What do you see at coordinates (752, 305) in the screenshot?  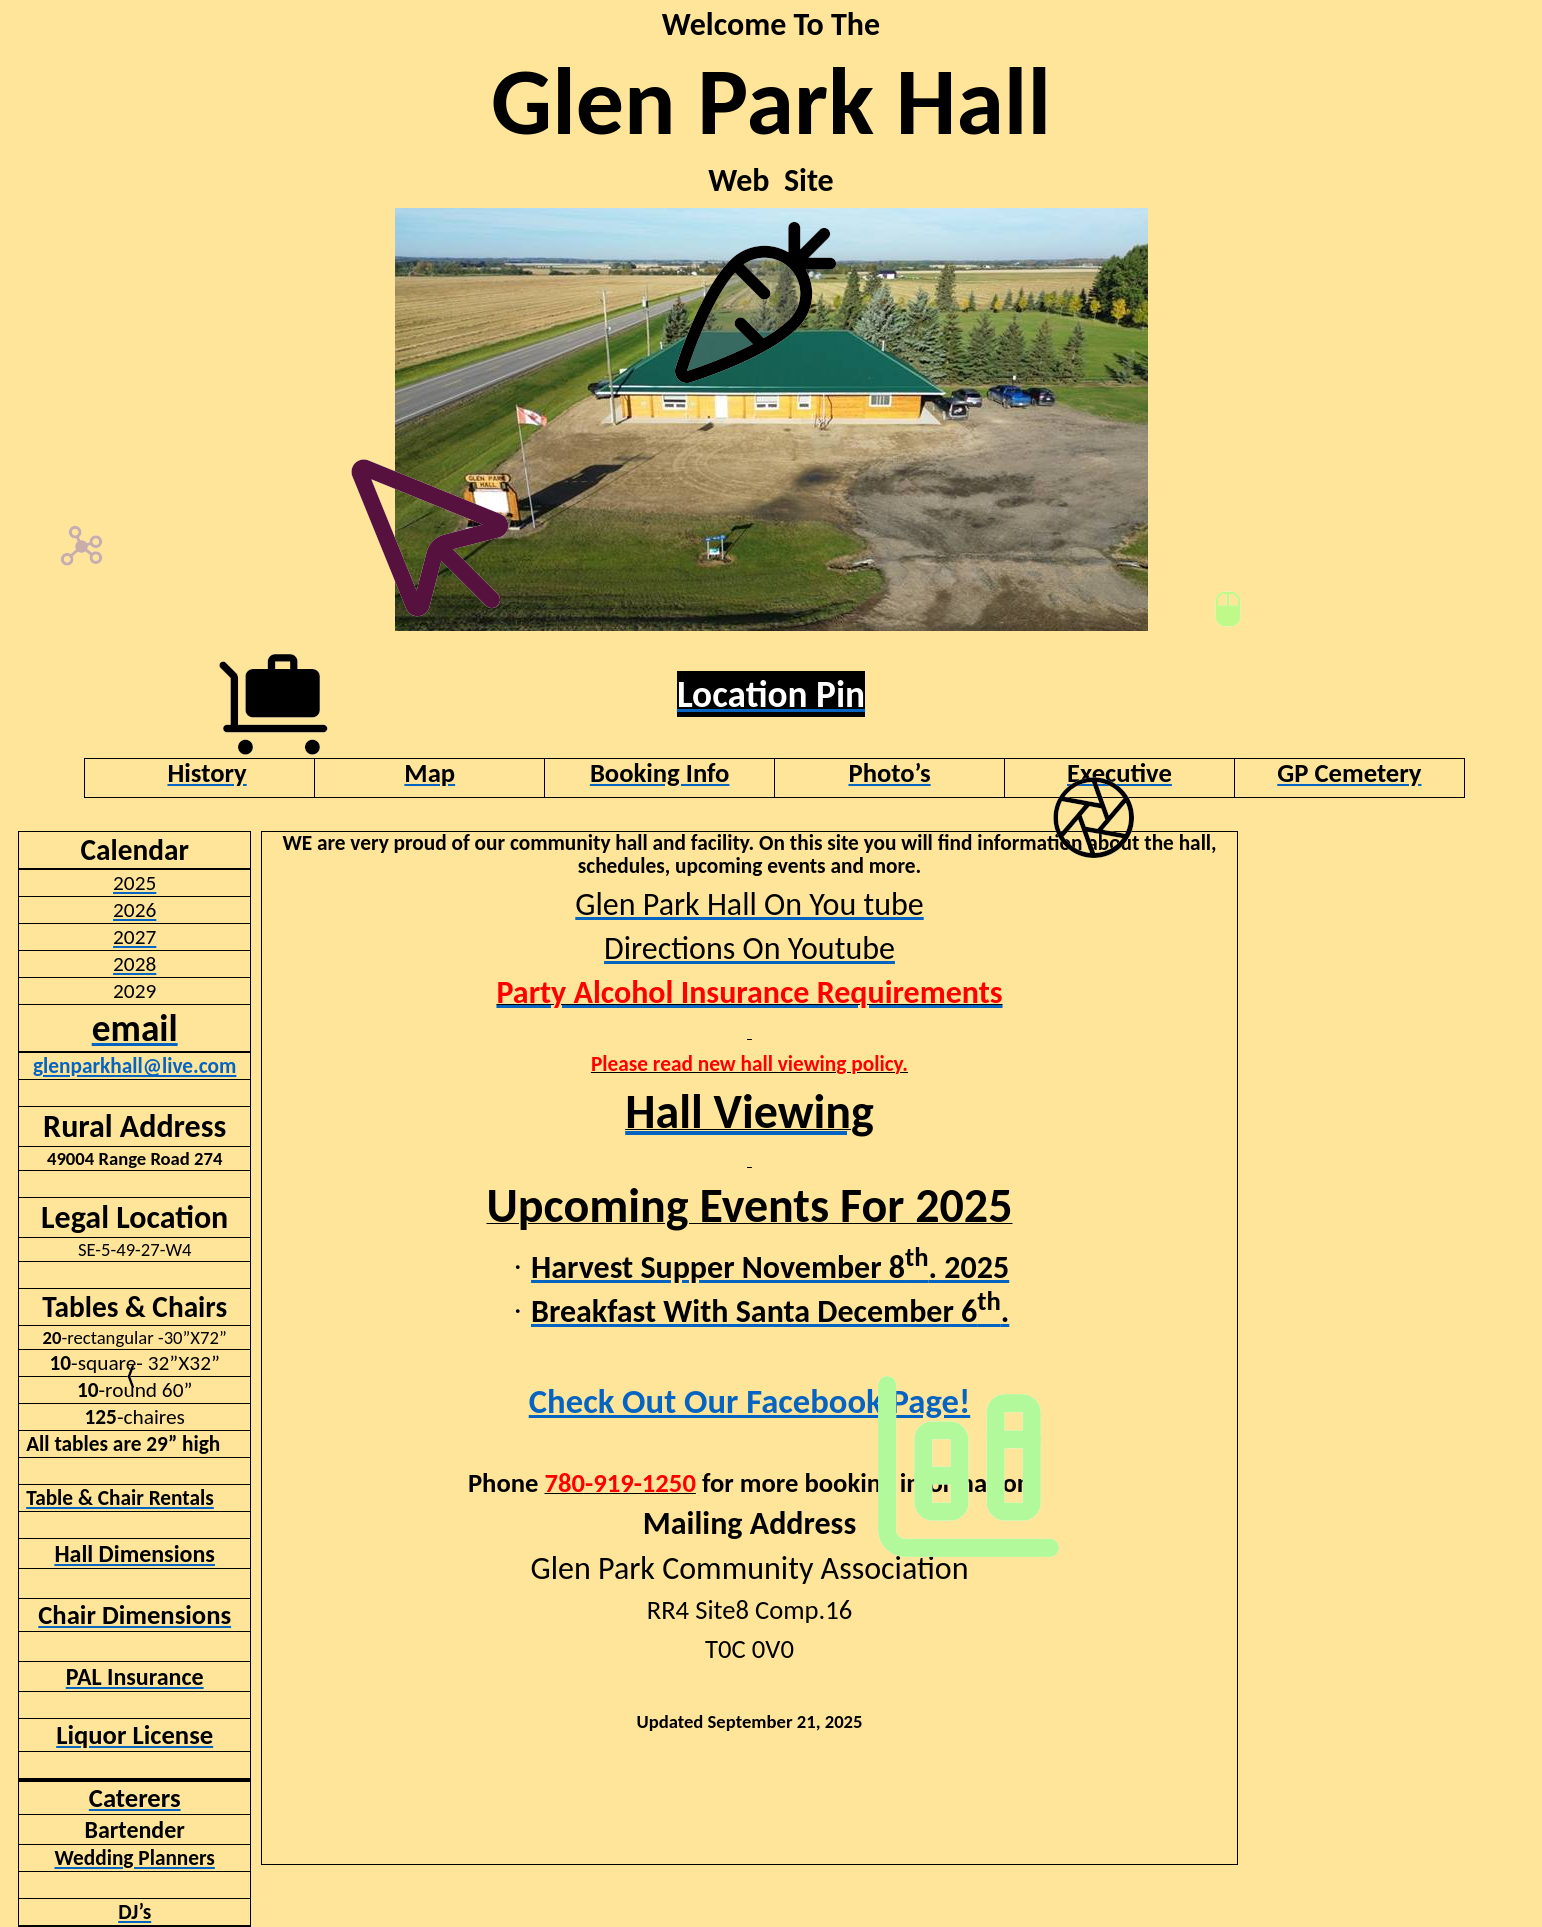 I see `browse vegetable or produce category` at bounding box center [752, 305].